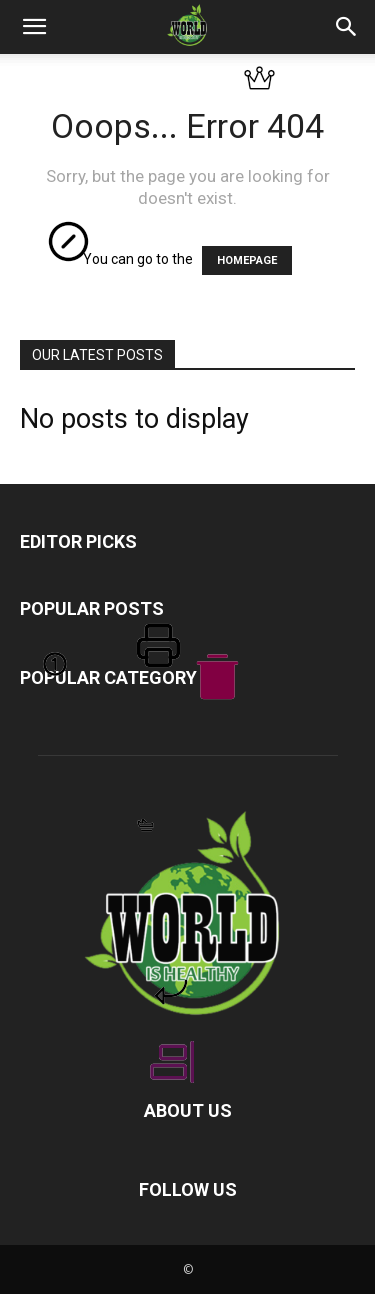  What do you see at coordinates (259, 79) in the screenshot?
I see `indicates premium or VIP membership status` at bounding box center [259, 79].